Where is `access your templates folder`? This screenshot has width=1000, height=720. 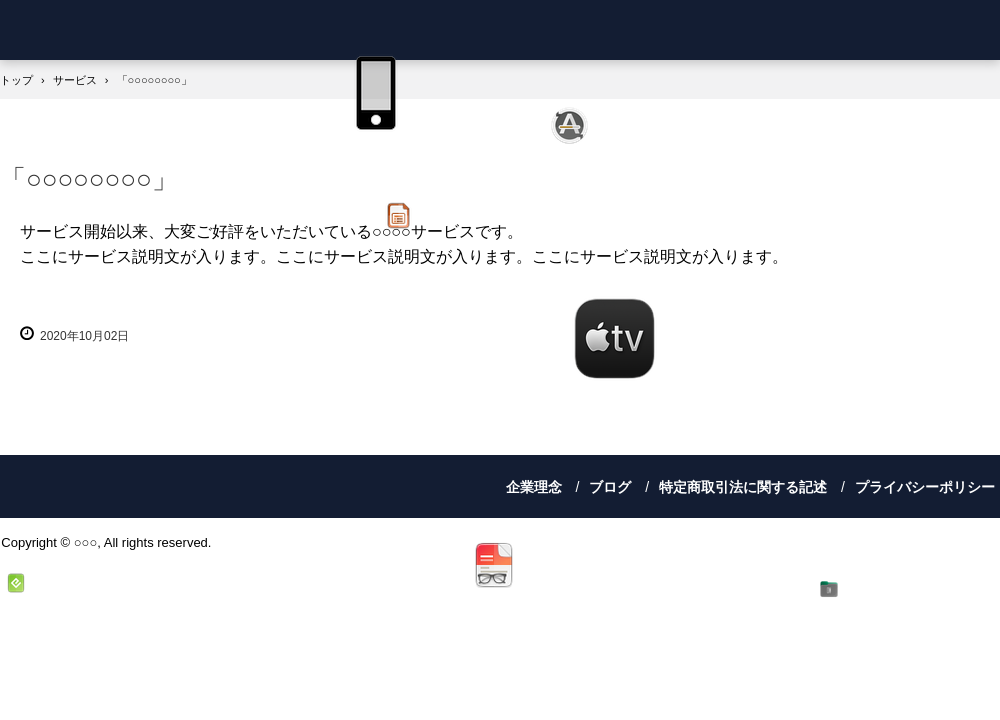 access your templates folder is located at coordinates (829, 589).